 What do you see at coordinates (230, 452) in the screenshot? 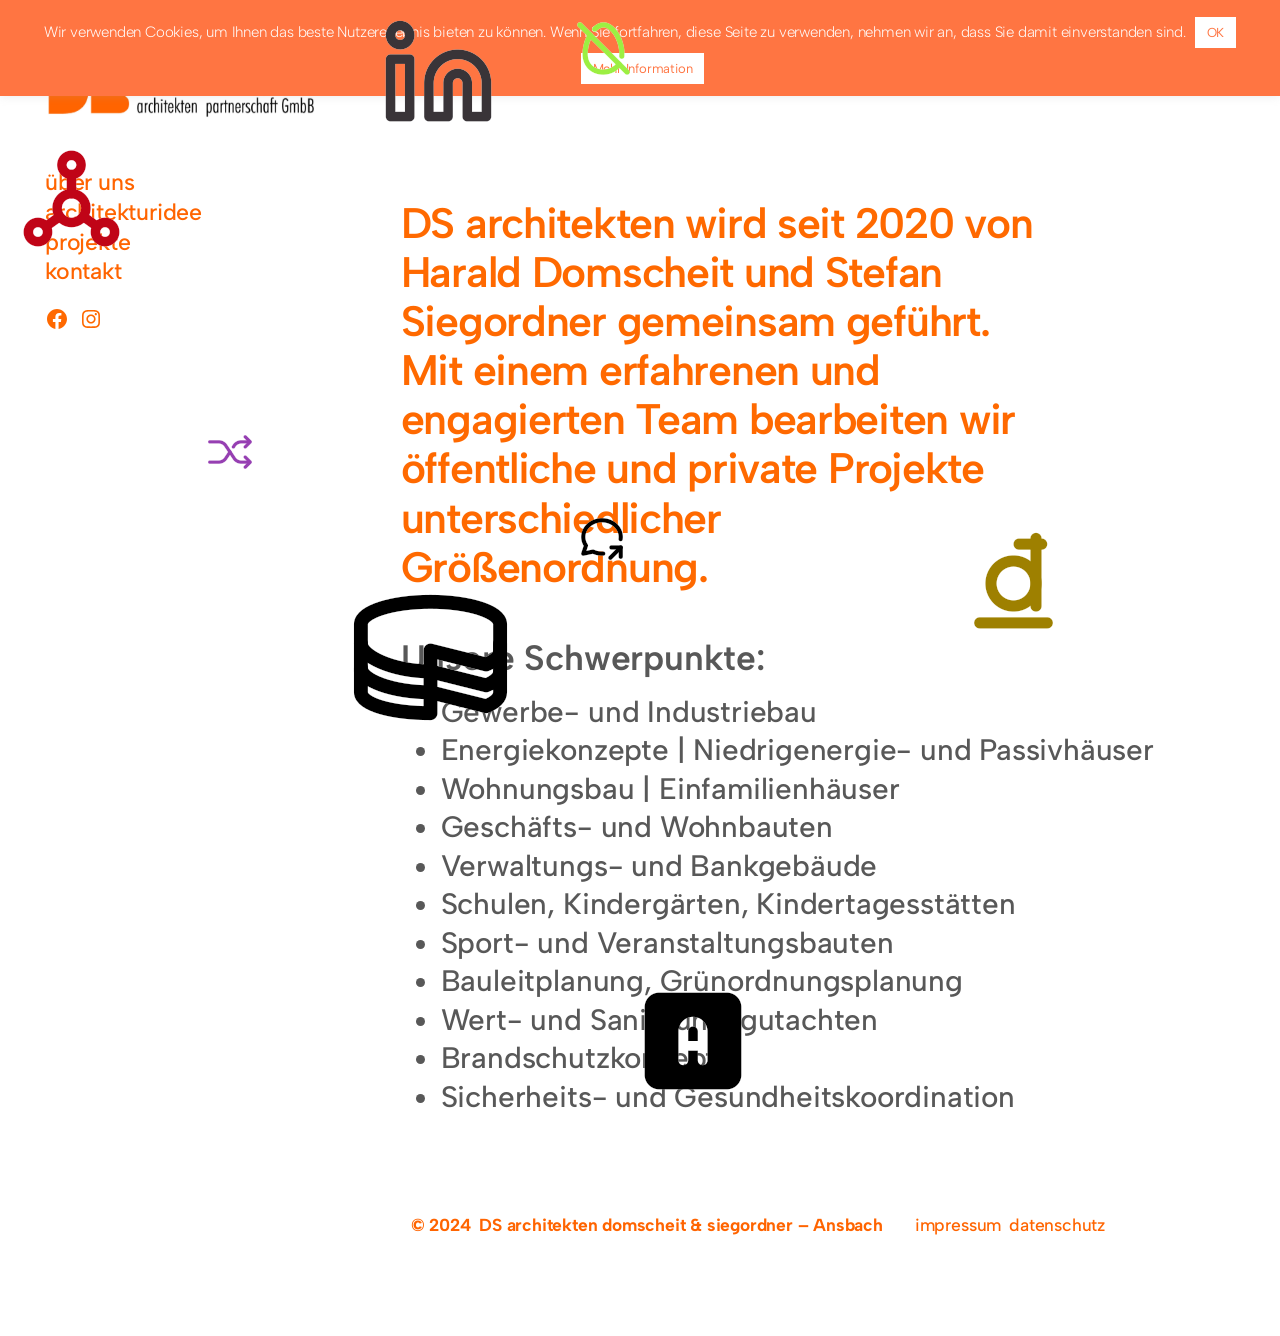
I see `shuffle playback order` at bounding box center [230, 452].